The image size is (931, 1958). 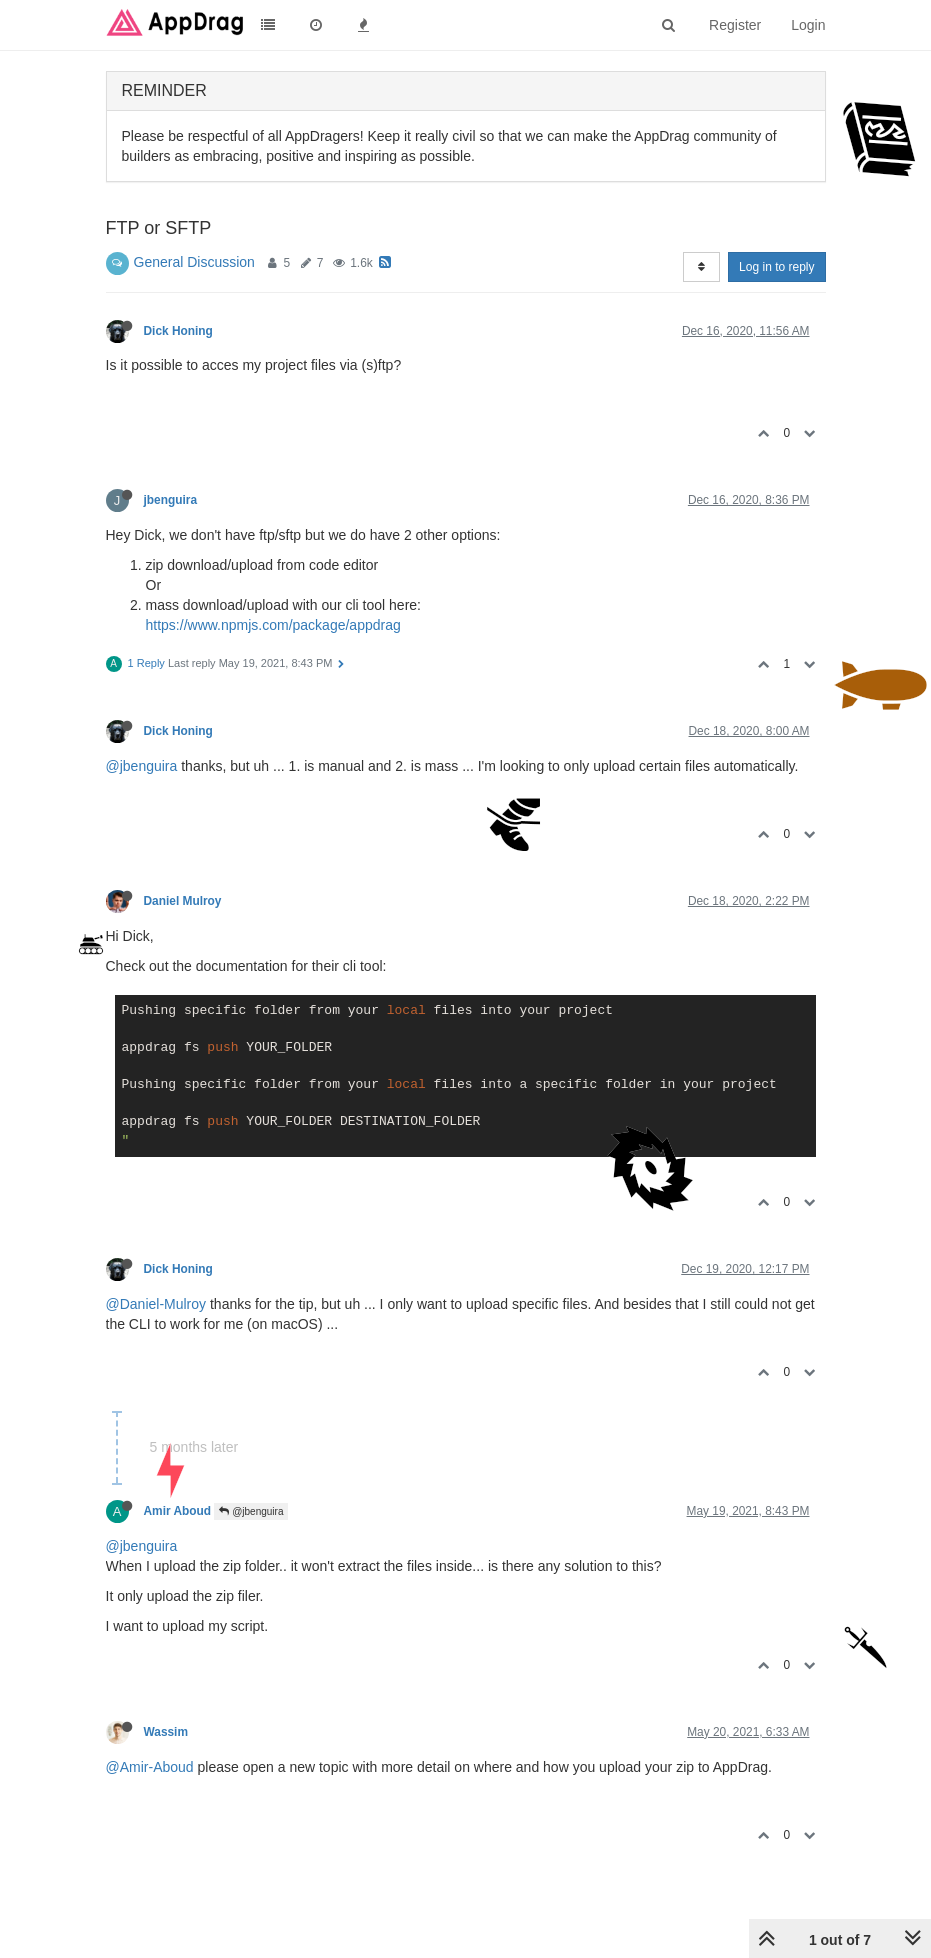 What do you see at coordinates (91, 945) in the screenshot?
I see `select tank unit in strategy game` at bounding box center [91, 945].